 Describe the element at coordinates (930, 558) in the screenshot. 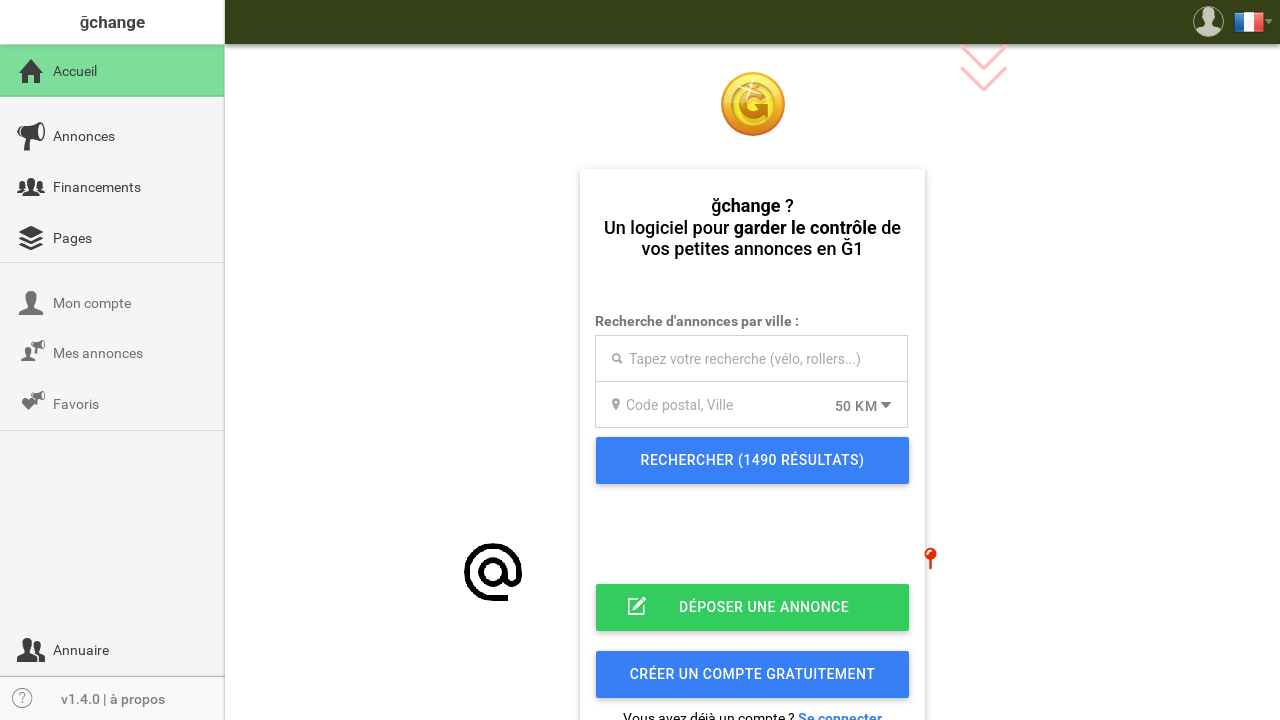

I see `mark a location on the map` at that location.